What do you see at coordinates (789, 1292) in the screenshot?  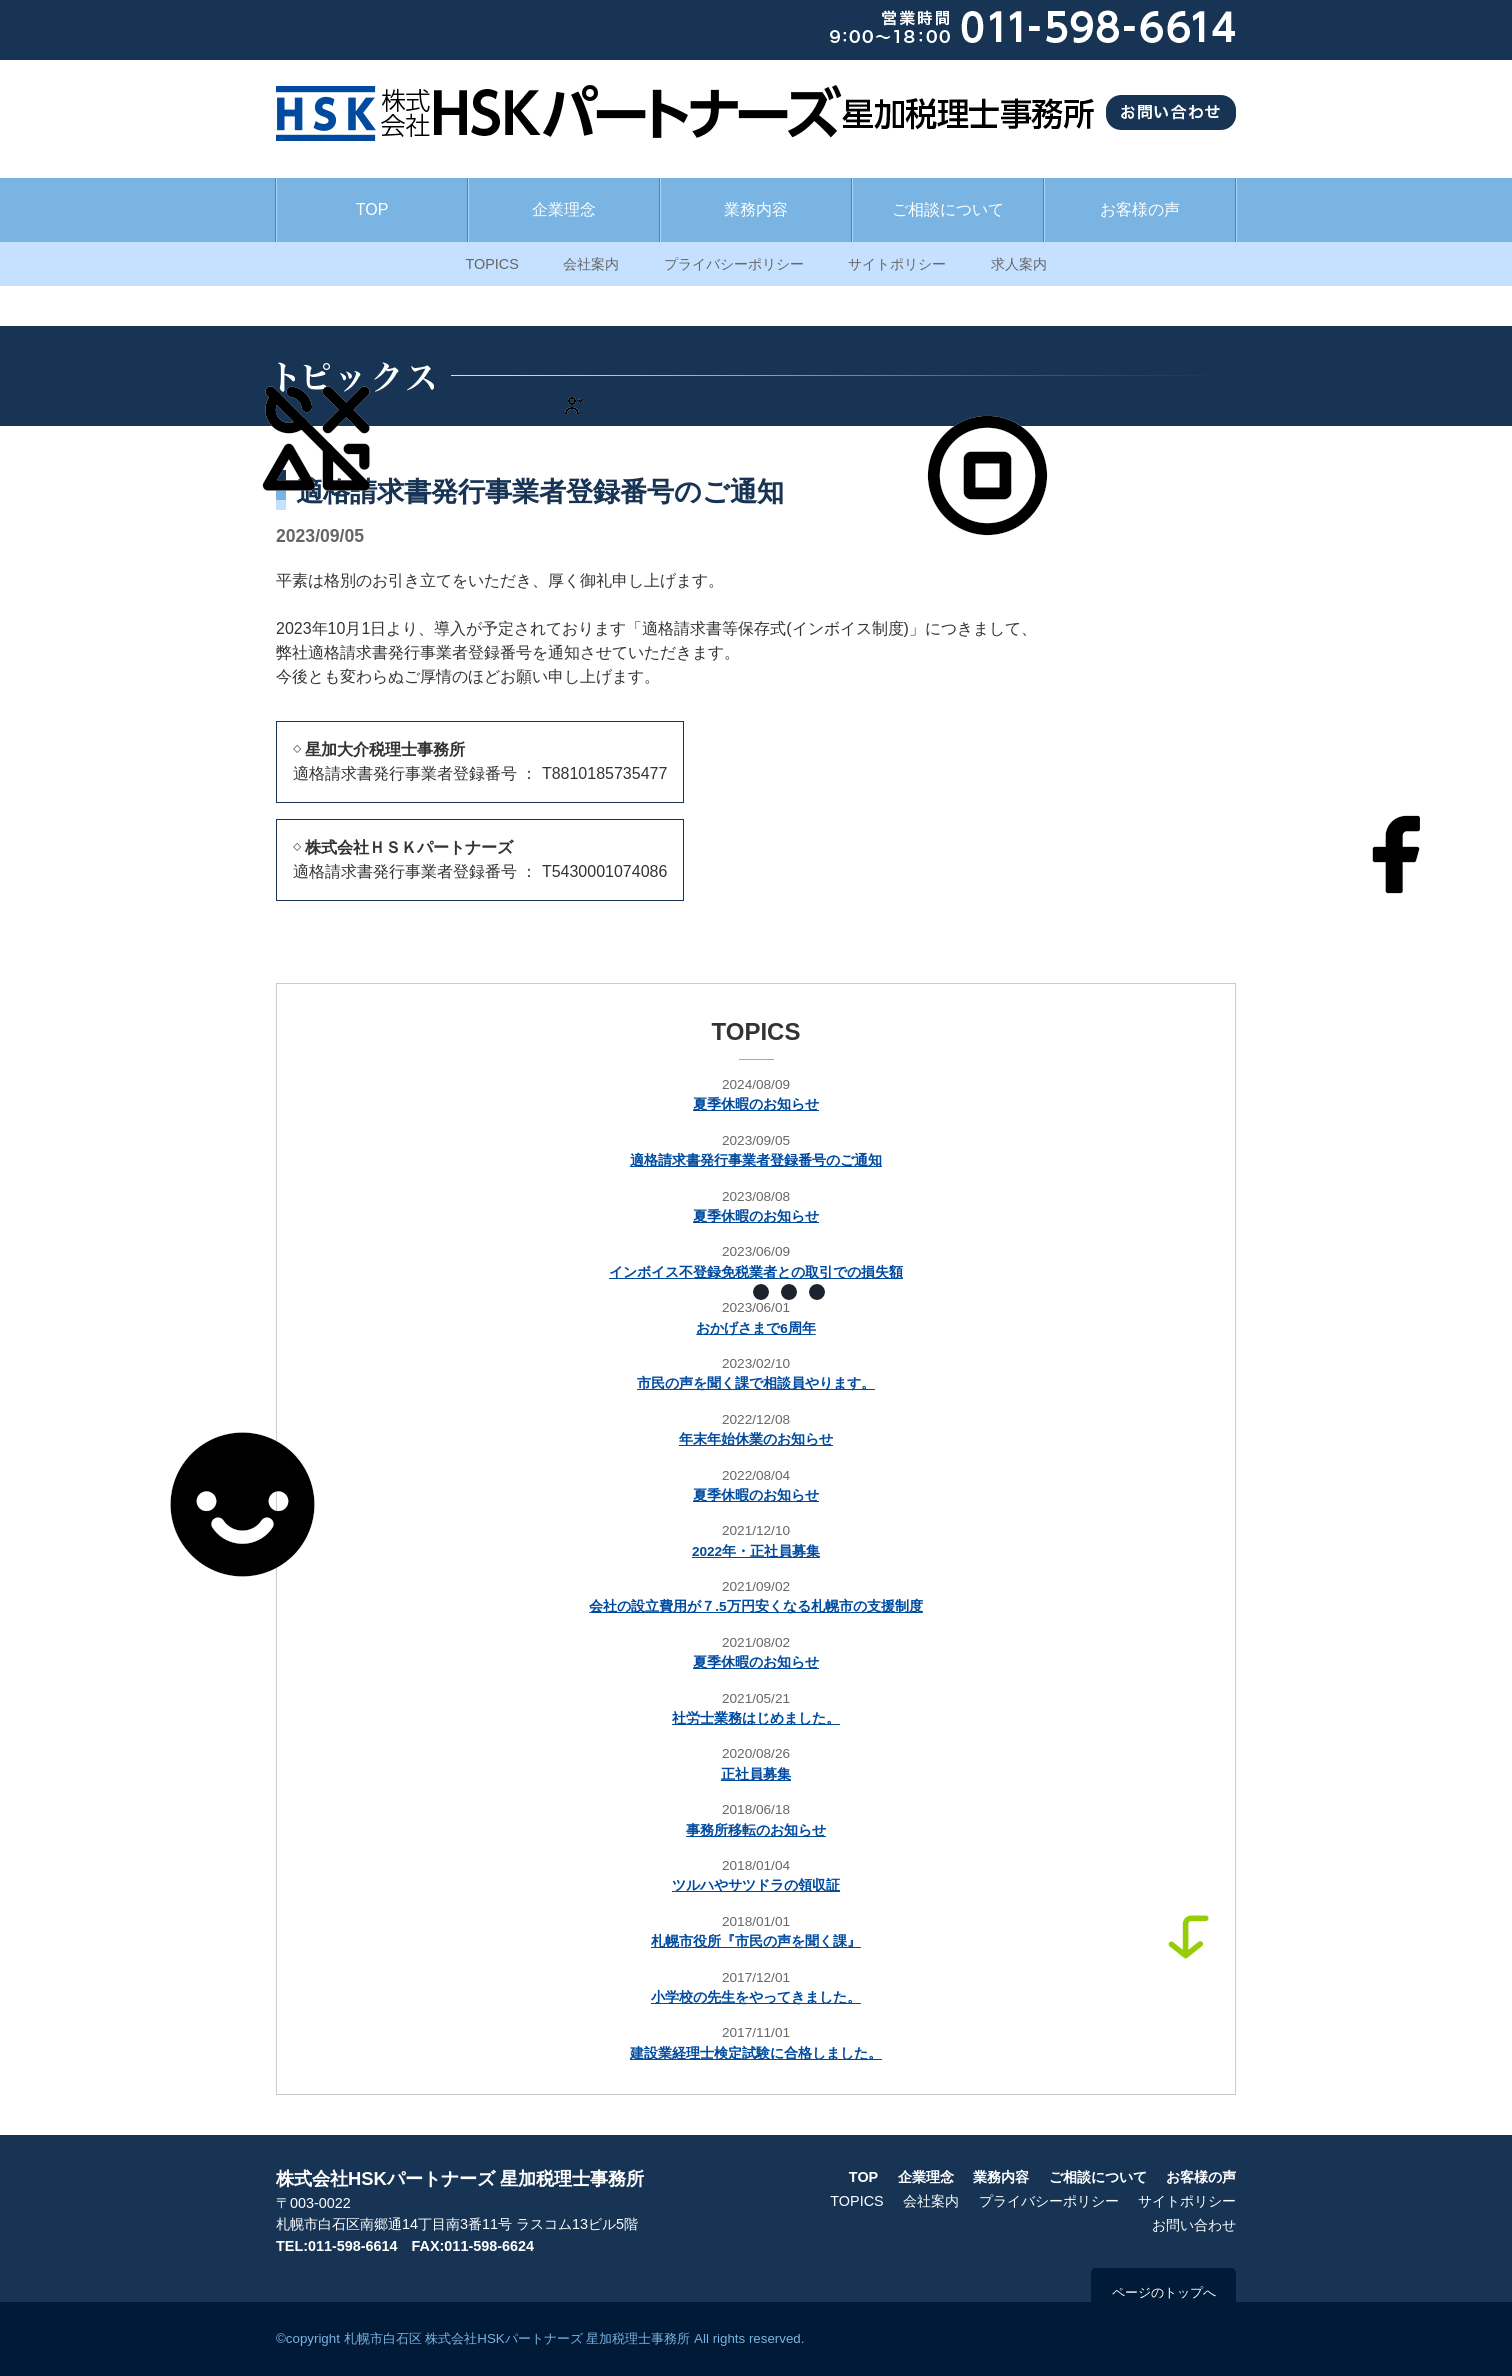 I see `access more options or actions` at bounding box center [789, 1292].